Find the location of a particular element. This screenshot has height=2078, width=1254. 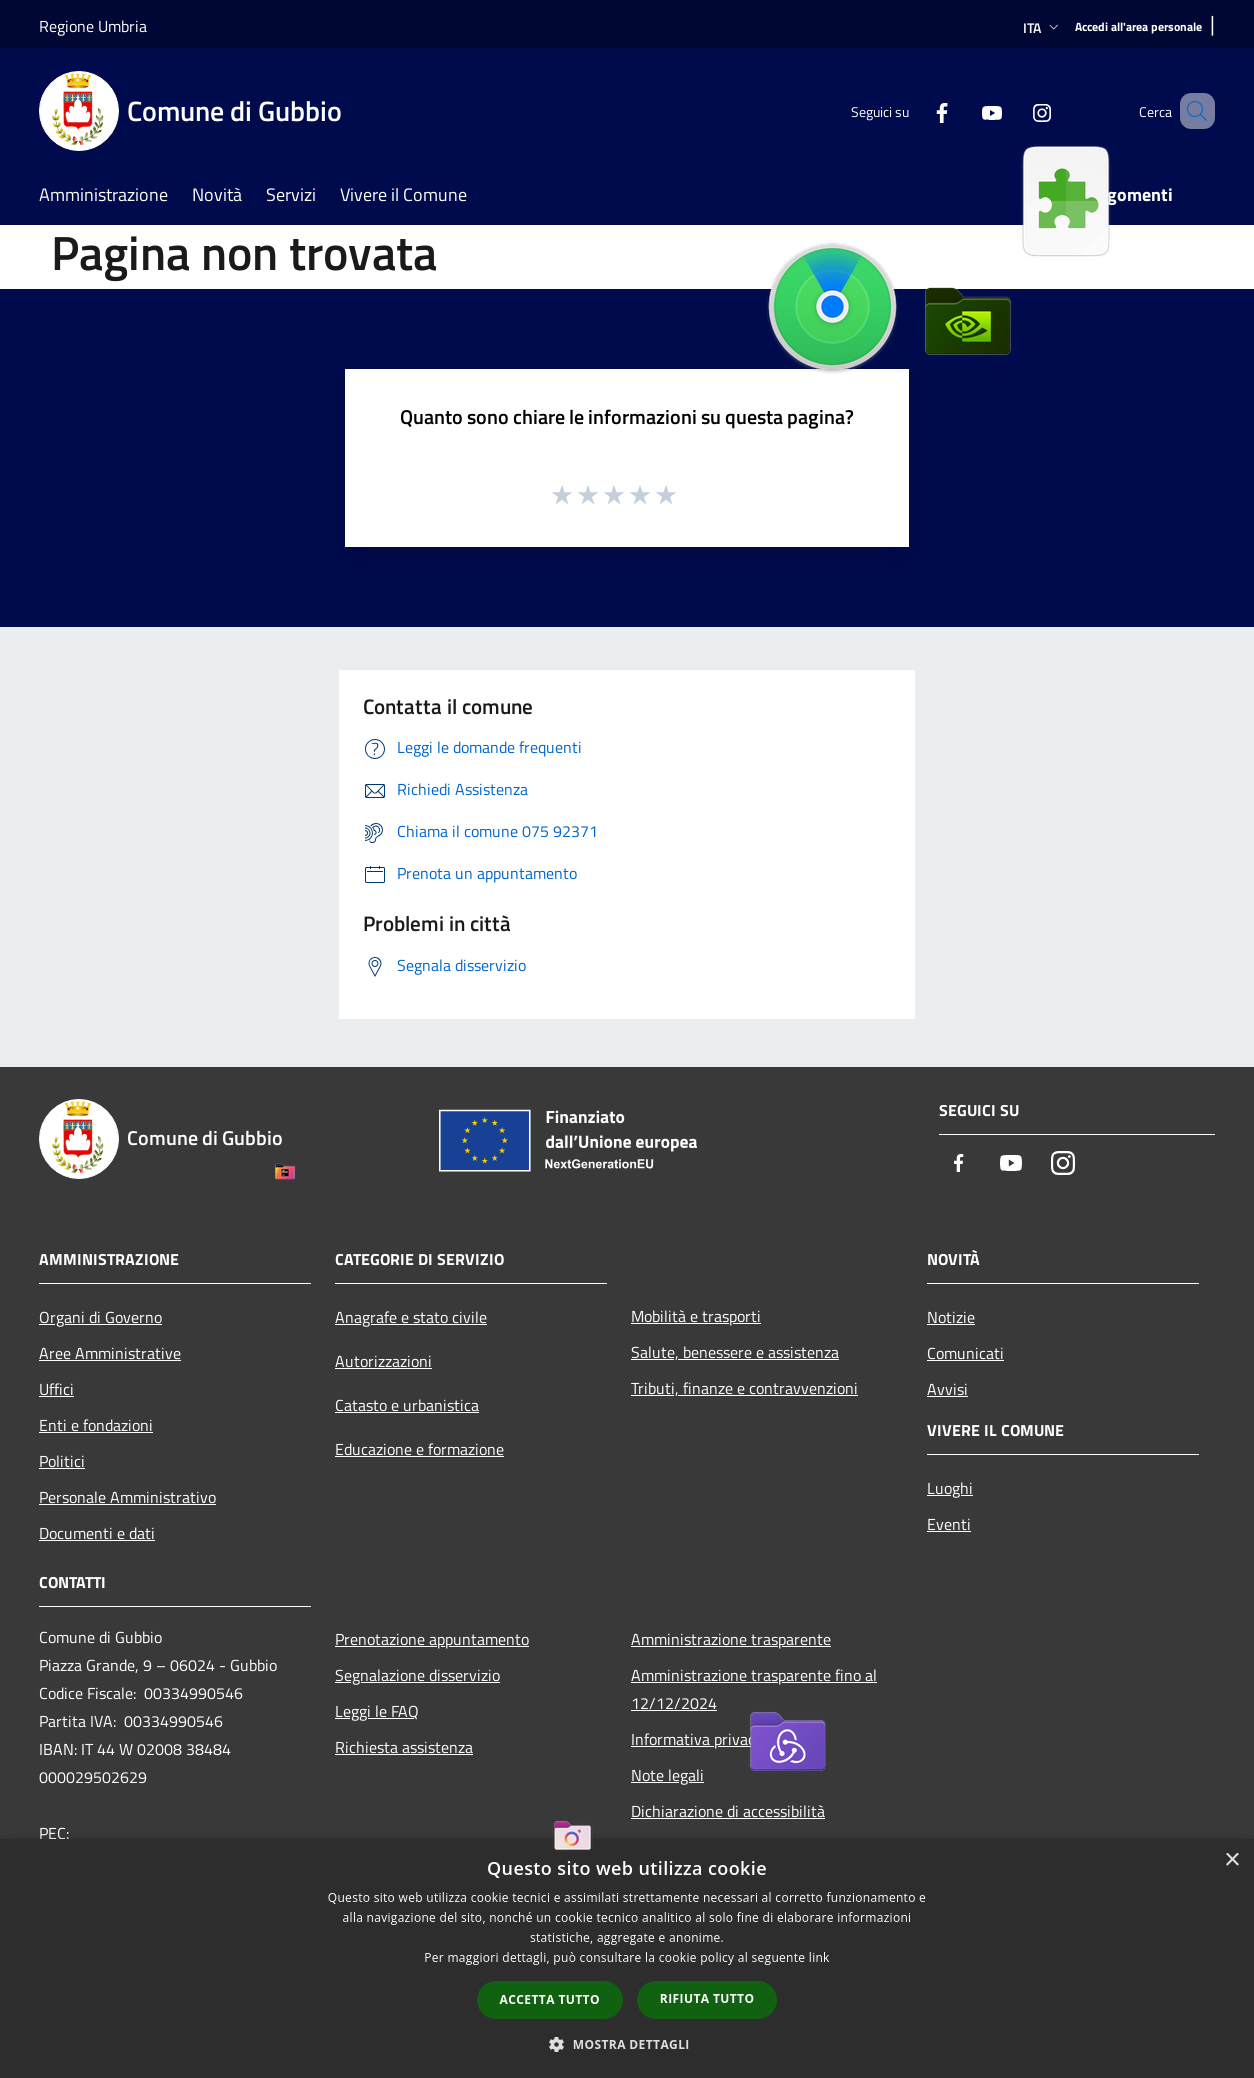

open nvidia files folder is located at coordinates (967, 323).